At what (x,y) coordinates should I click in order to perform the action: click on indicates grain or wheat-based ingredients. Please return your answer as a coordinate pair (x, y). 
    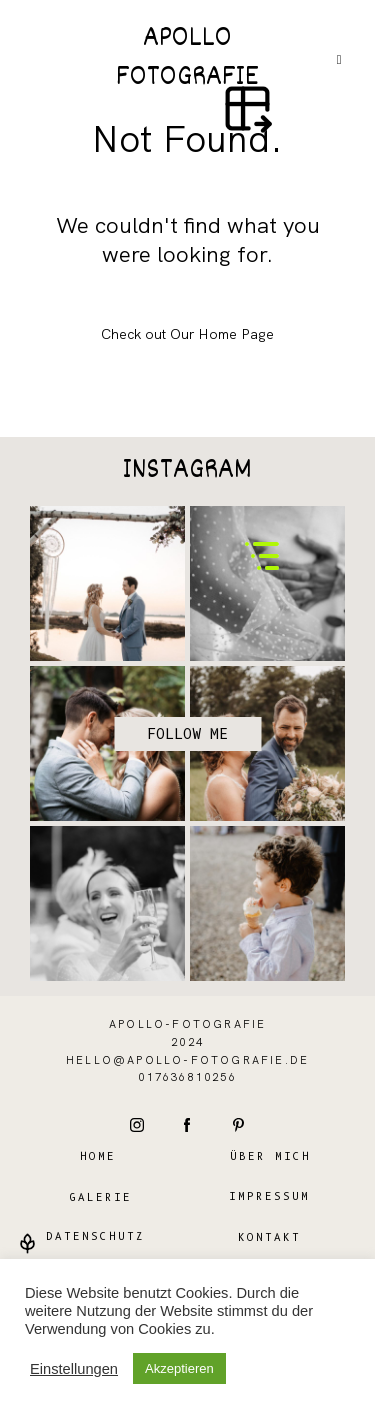
    Looking at the image, I should click on (27, 1243).